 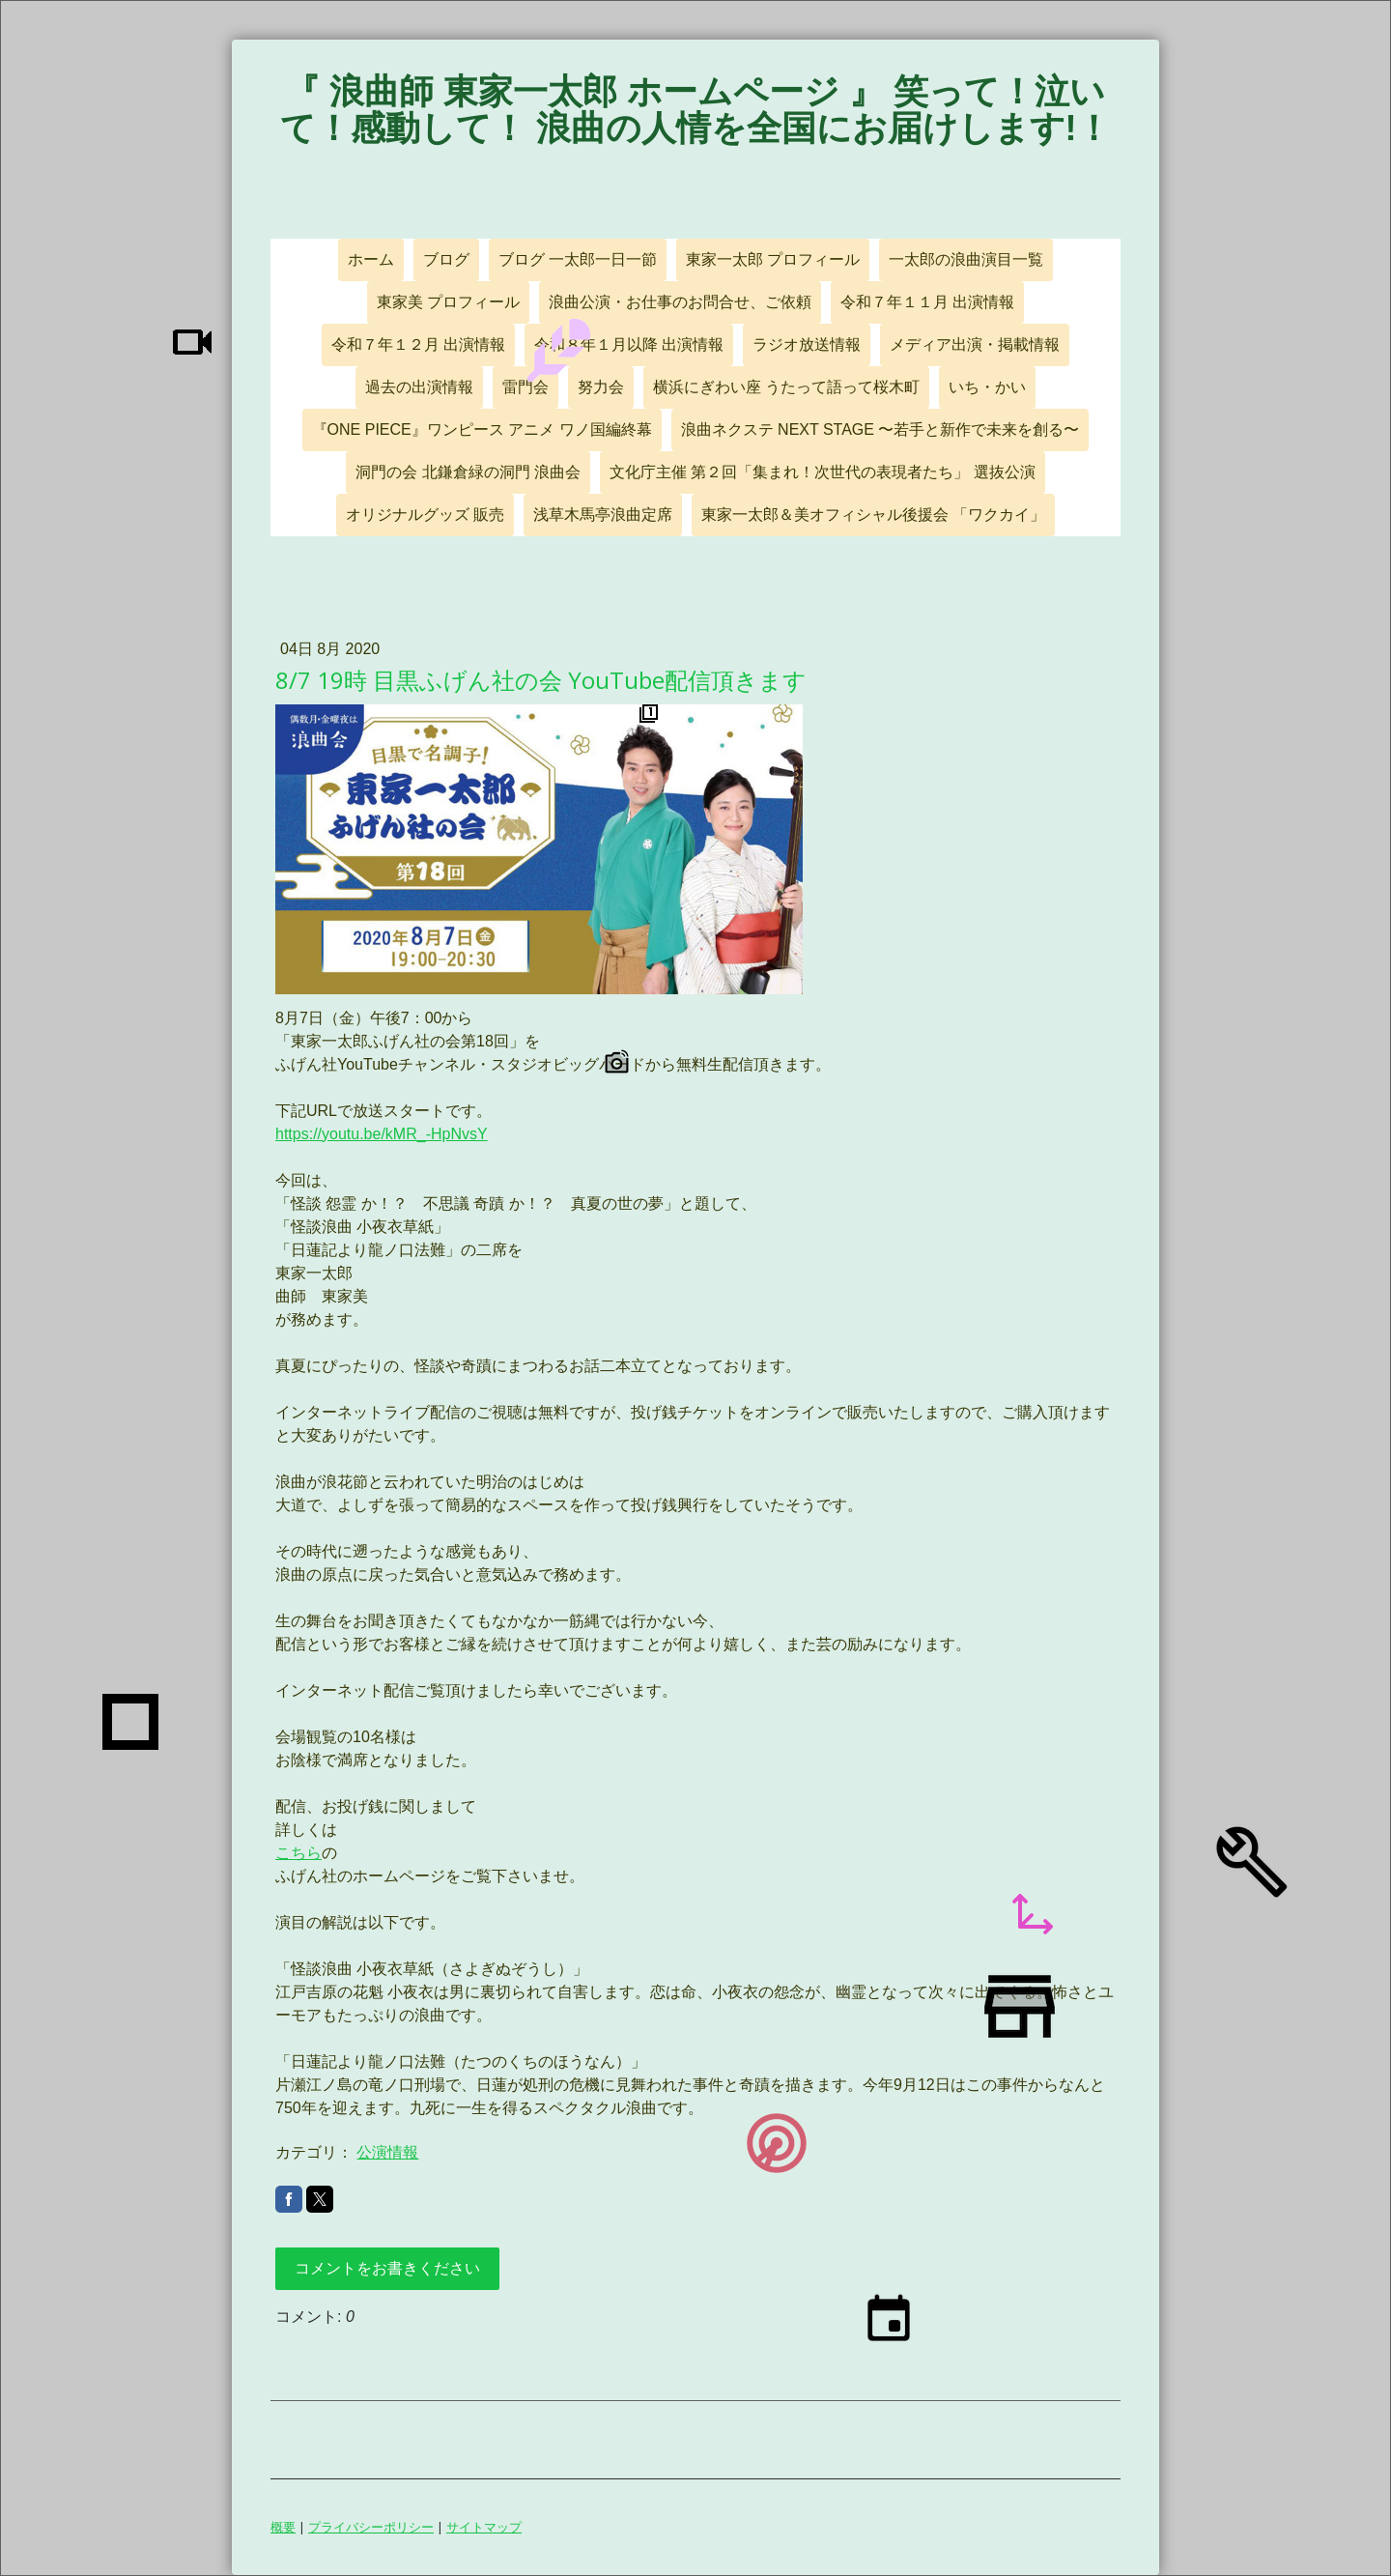 What do you see at coordinates (648, 713) in the screenshot?
I see `indicates first item in a numbered sequence or filter` at bounding box center [648, 713].